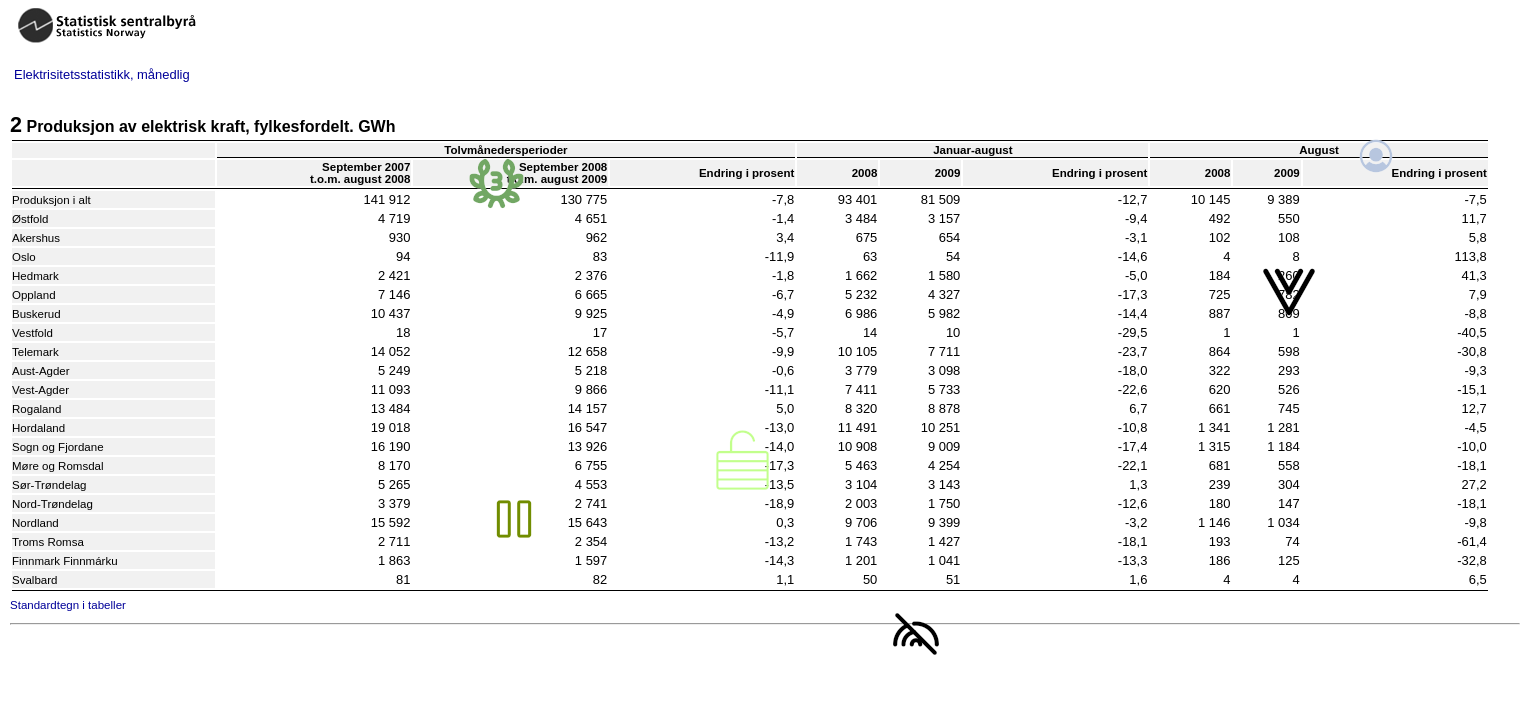  Describe the element at coordinates (742, 463) in the screenshot. I see `unlocked or unsecured state` at that location.